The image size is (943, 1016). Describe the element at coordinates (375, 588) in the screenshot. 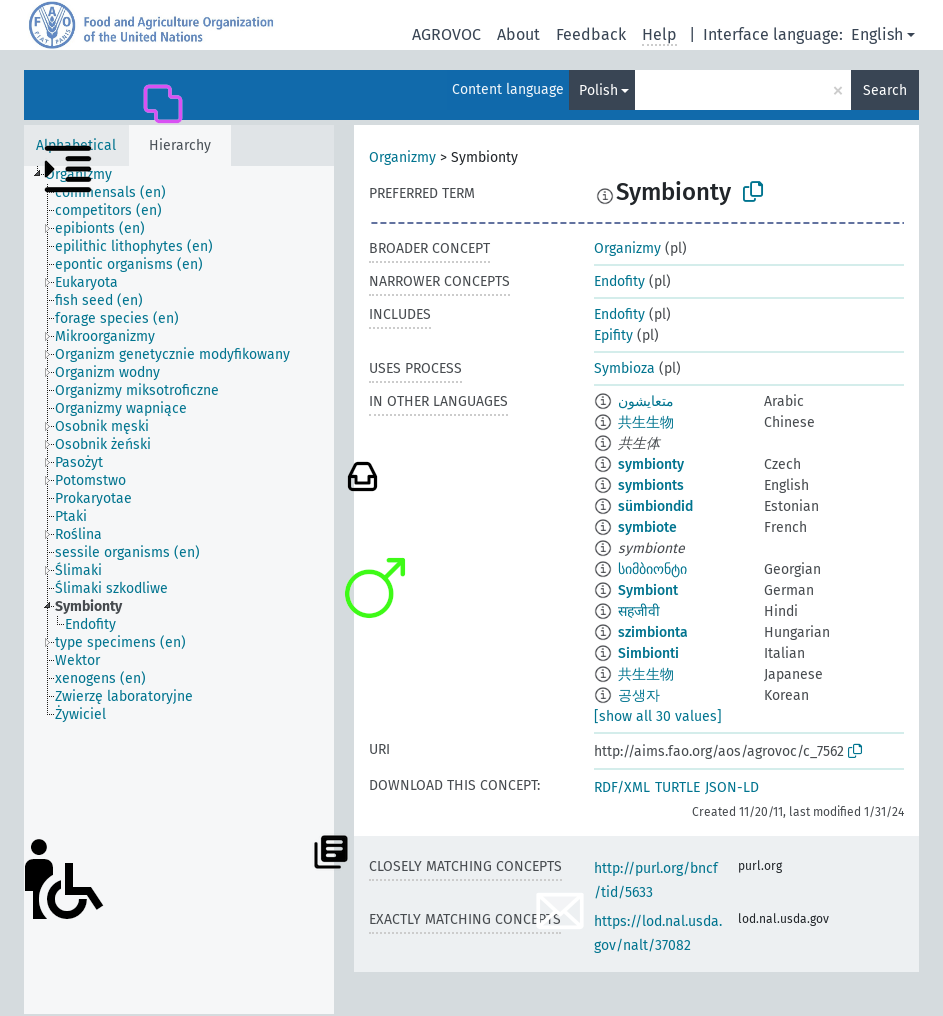

I see `select male gender option` at that location.